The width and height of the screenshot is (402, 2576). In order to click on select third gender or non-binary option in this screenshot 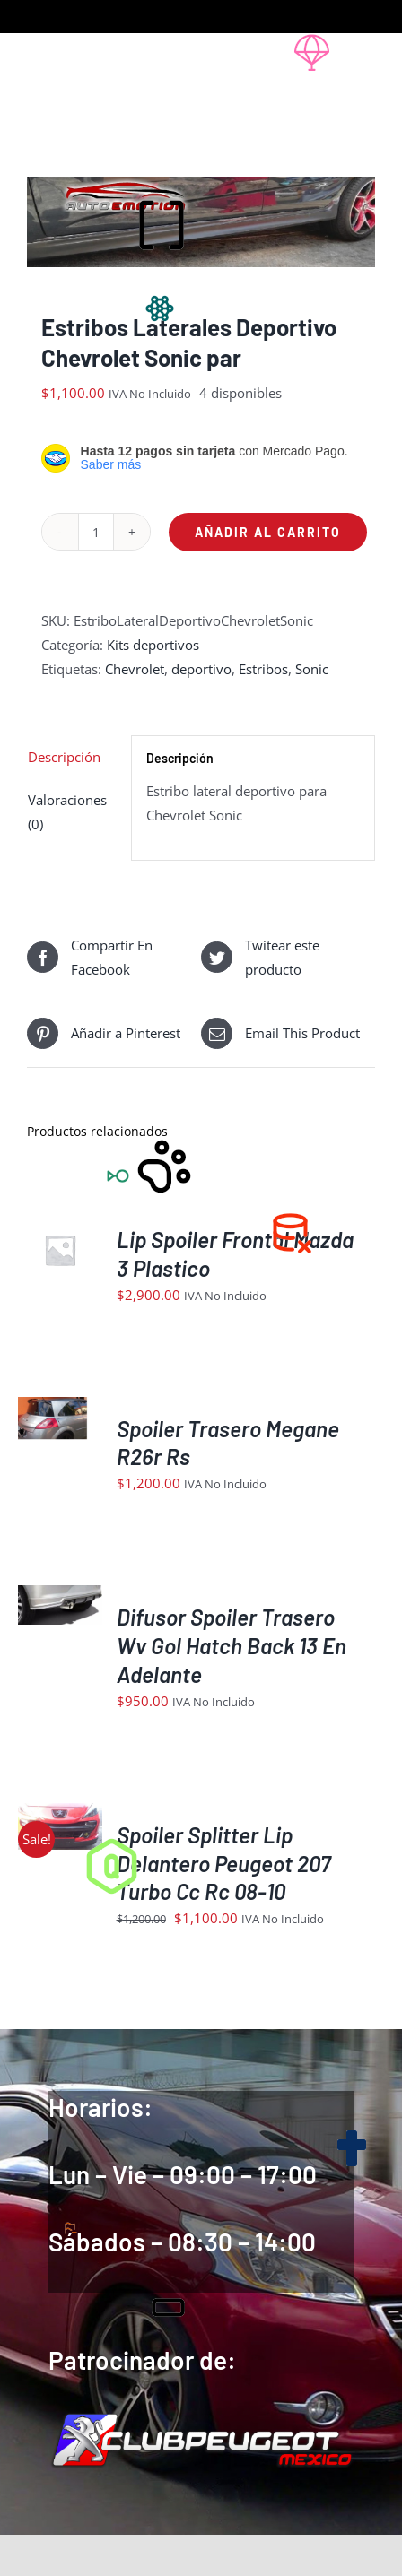, I will do `click(118, 1175)`.